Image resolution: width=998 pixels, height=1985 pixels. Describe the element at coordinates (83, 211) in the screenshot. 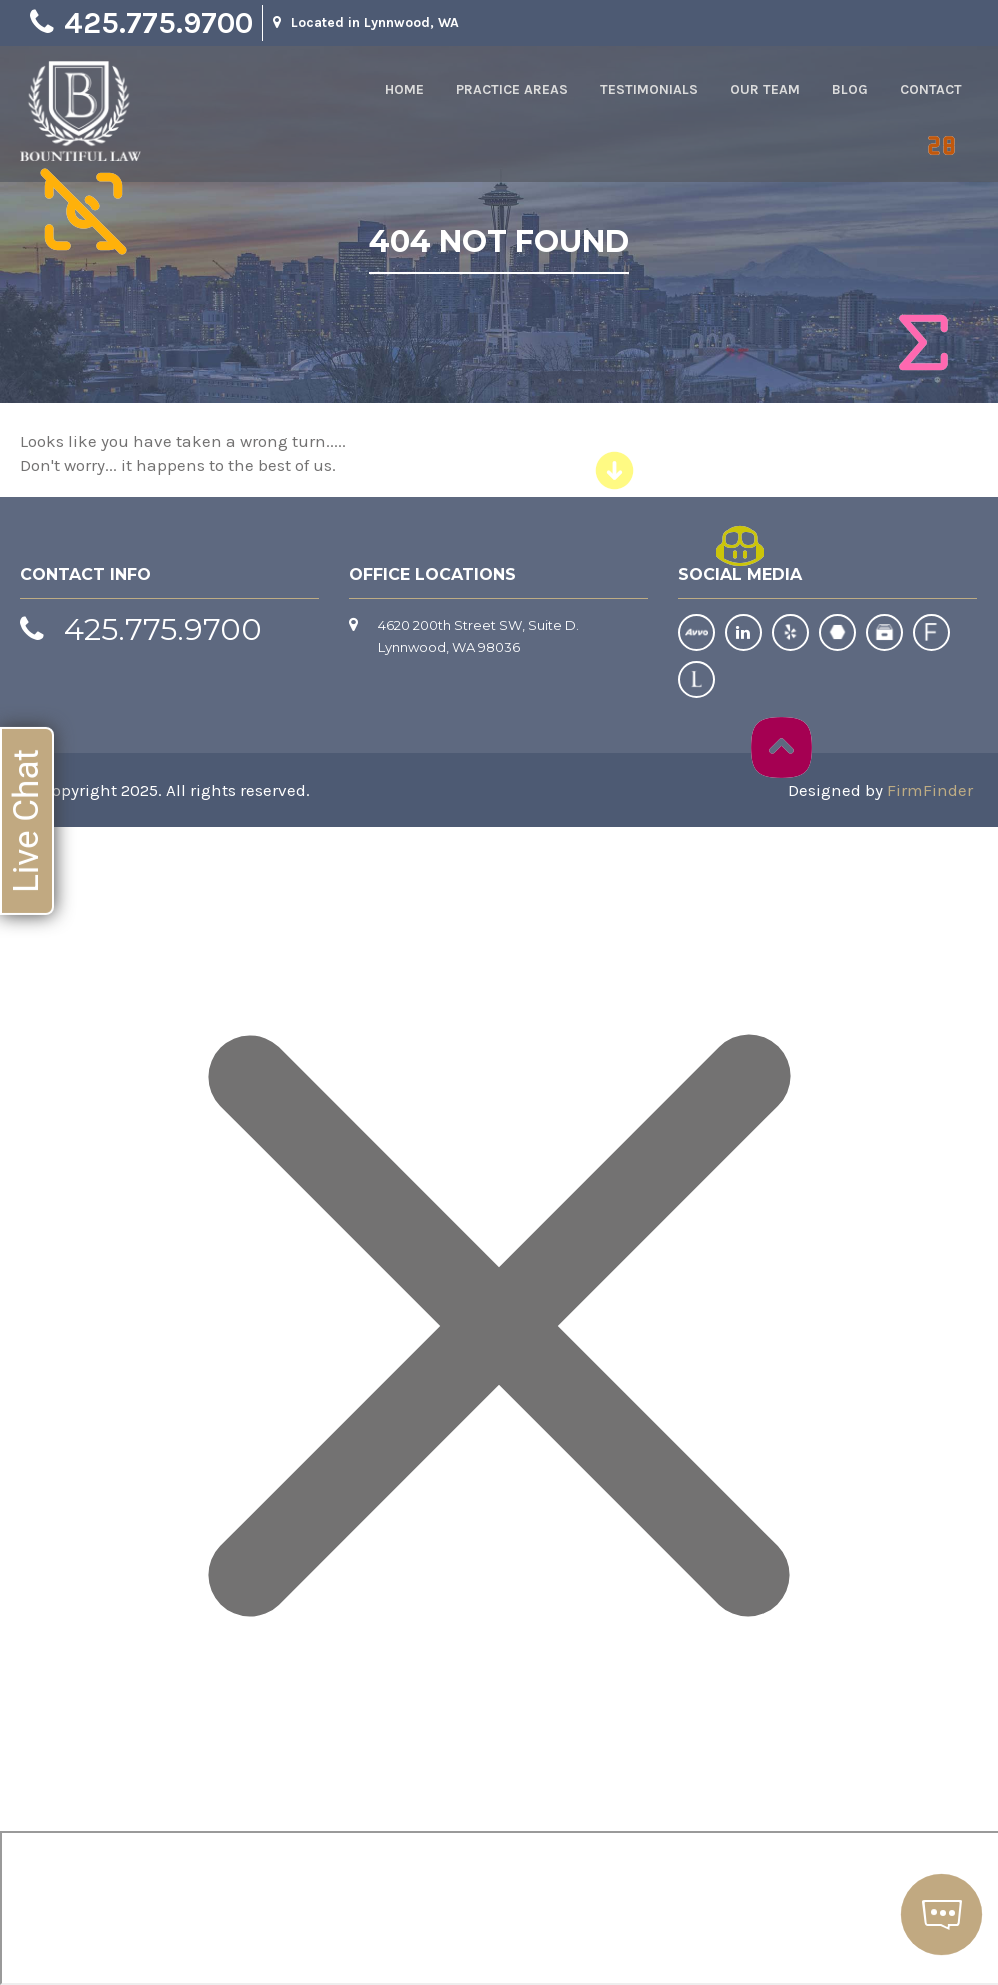

I see `screen capture disabled` at that location.